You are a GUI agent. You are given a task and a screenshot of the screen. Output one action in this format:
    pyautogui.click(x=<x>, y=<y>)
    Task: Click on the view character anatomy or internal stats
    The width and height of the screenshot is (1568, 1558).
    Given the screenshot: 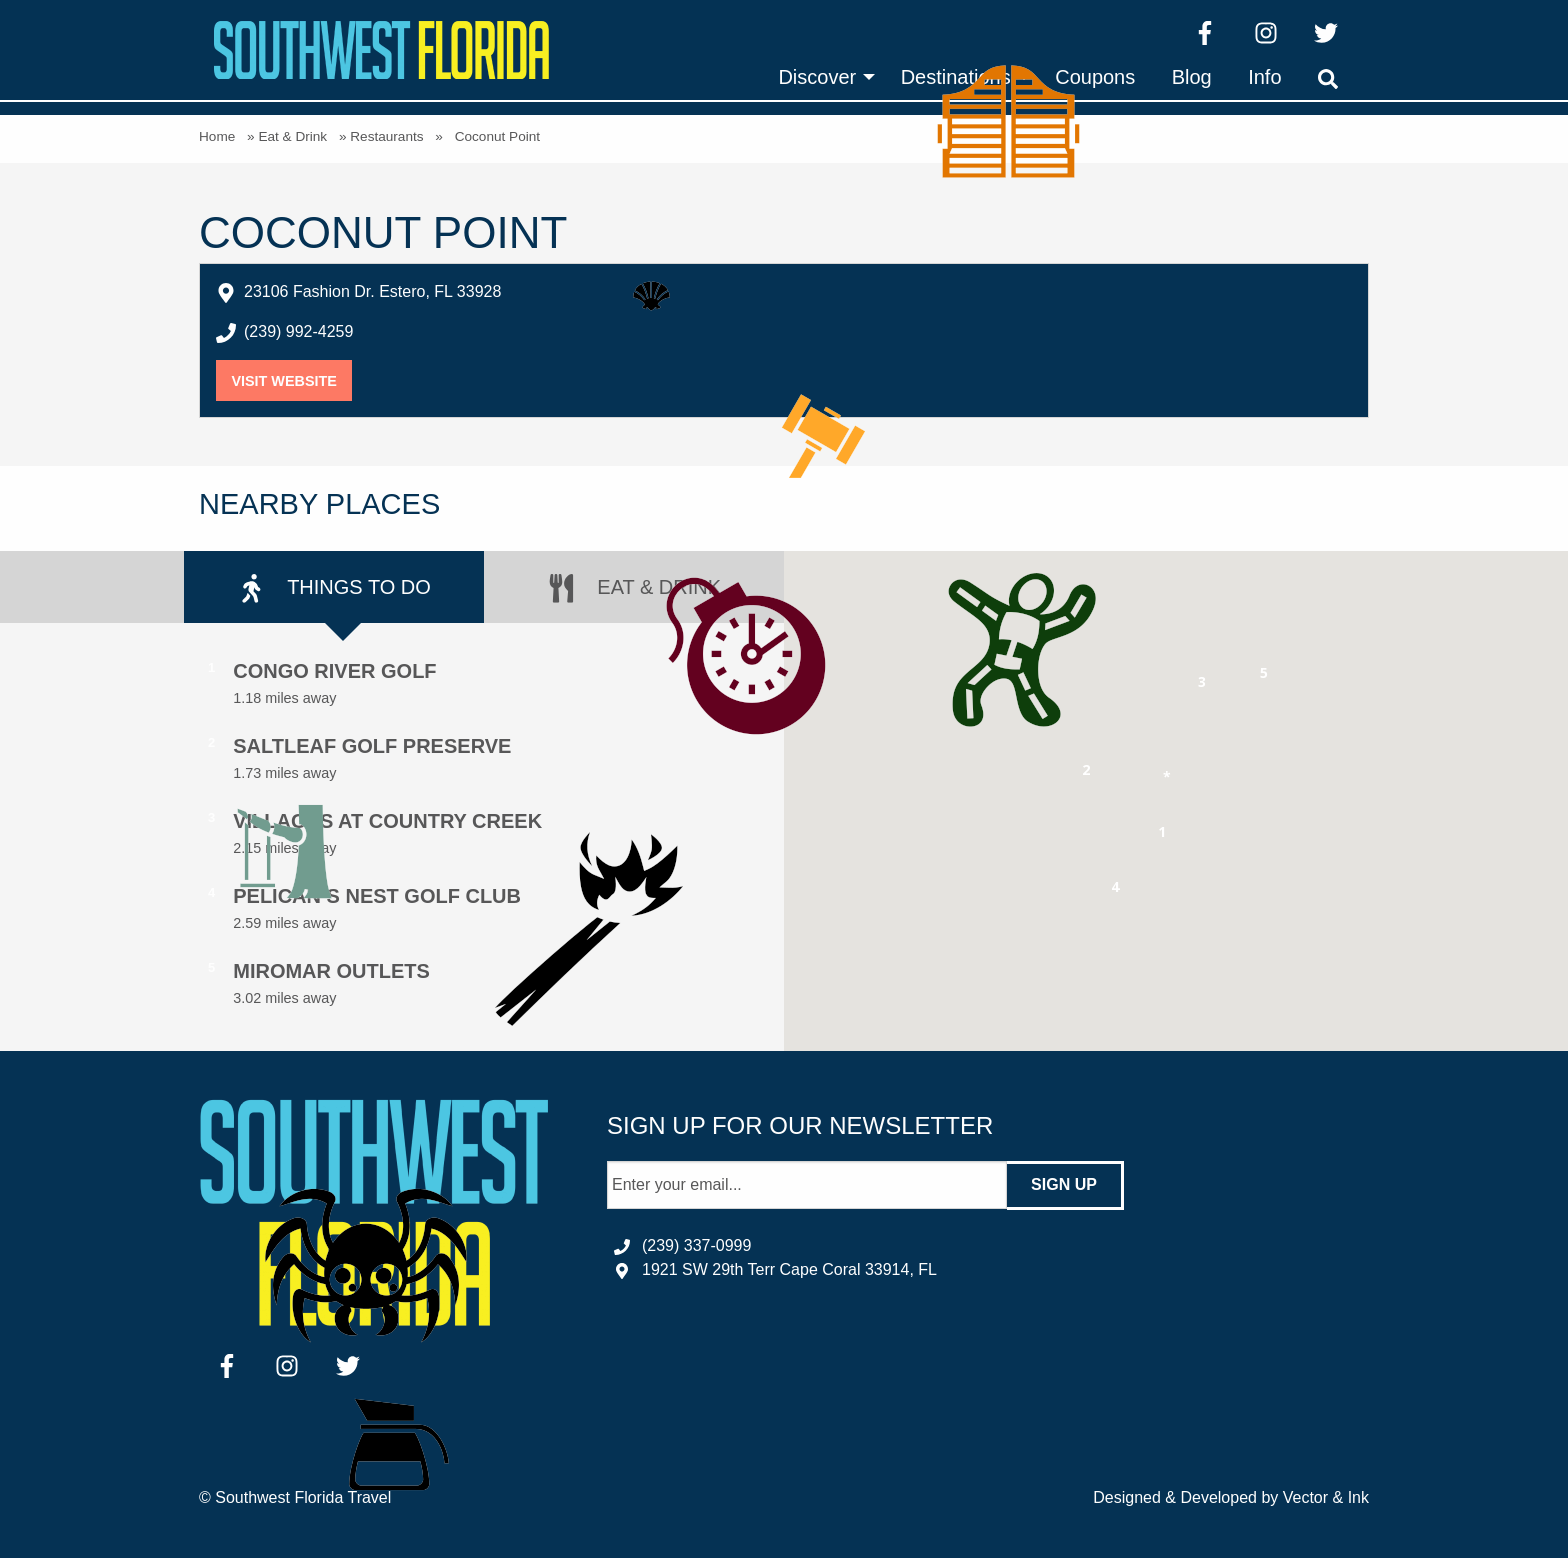 What is the action you would take?
    pyautogui.click(x=1022, y=650)
    